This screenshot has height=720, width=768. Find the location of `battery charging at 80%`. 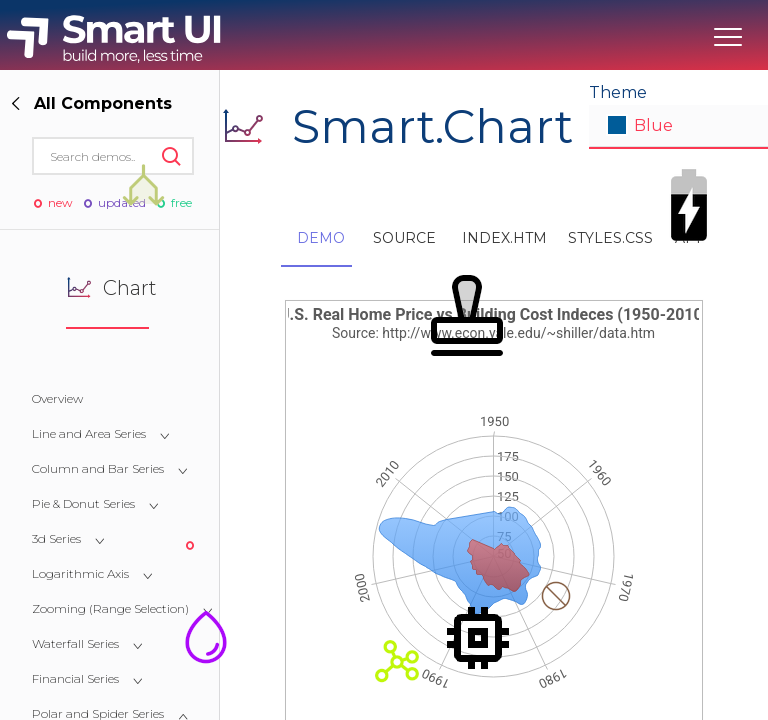

battery charging at 80% is located at coordinates (689, 205).